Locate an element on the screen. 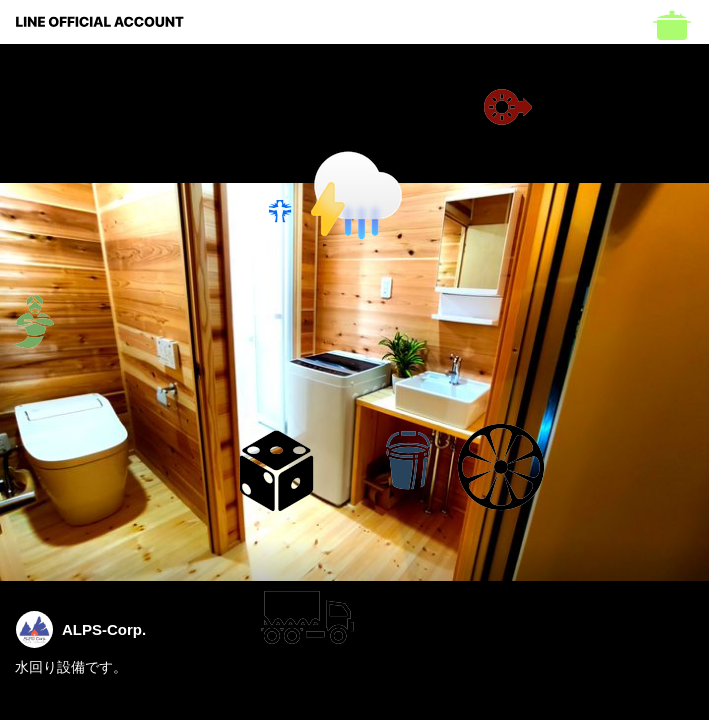 Image resolution: width=709 pixels, height=720 pixels. roll the dice or randomize is located at coordinates (276, 471).